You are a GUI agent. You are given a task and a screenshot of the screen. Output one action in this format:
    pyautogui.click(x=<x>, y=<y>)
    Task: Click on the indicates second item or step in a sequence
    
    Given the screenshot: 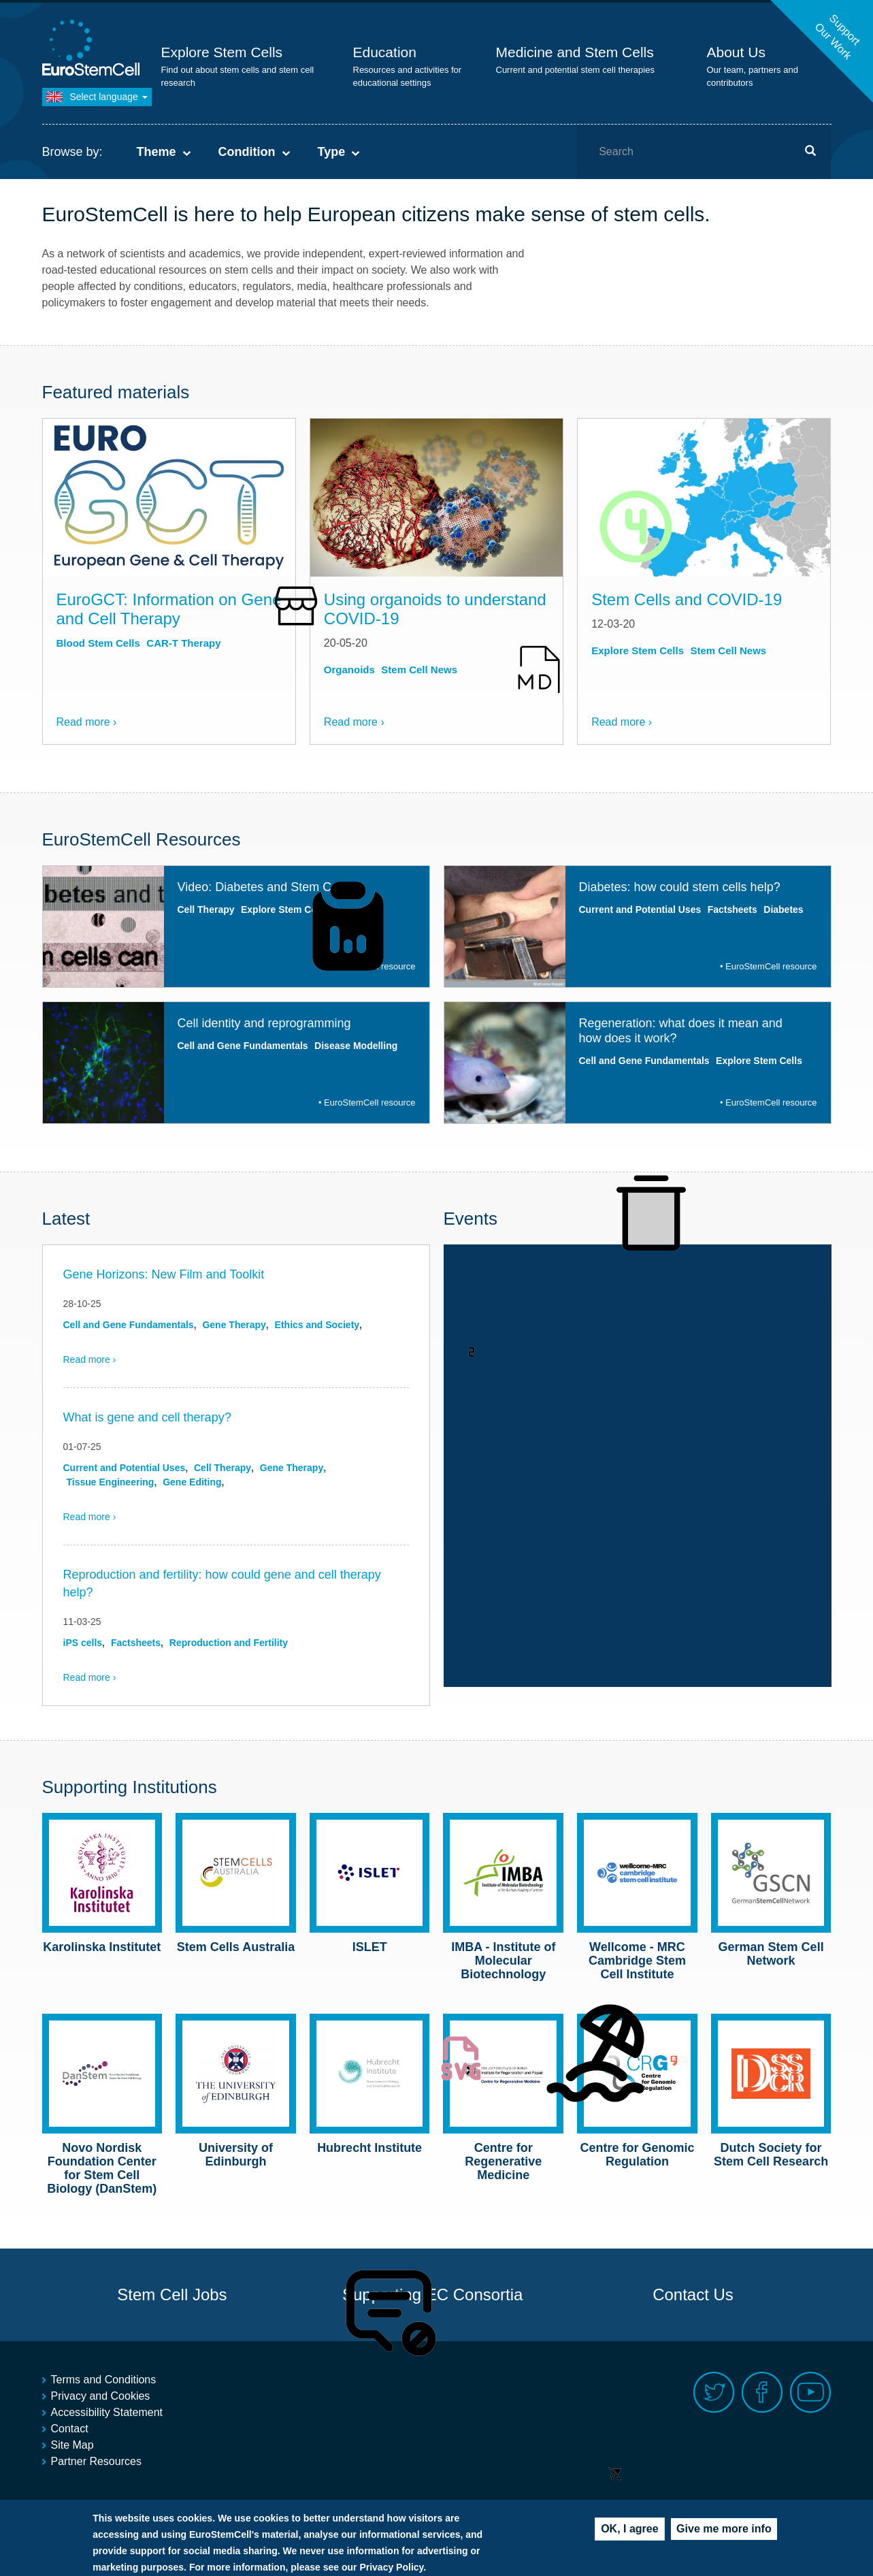 What is the action you would take?
    pyautogui.click(x=472, y=1352)
    